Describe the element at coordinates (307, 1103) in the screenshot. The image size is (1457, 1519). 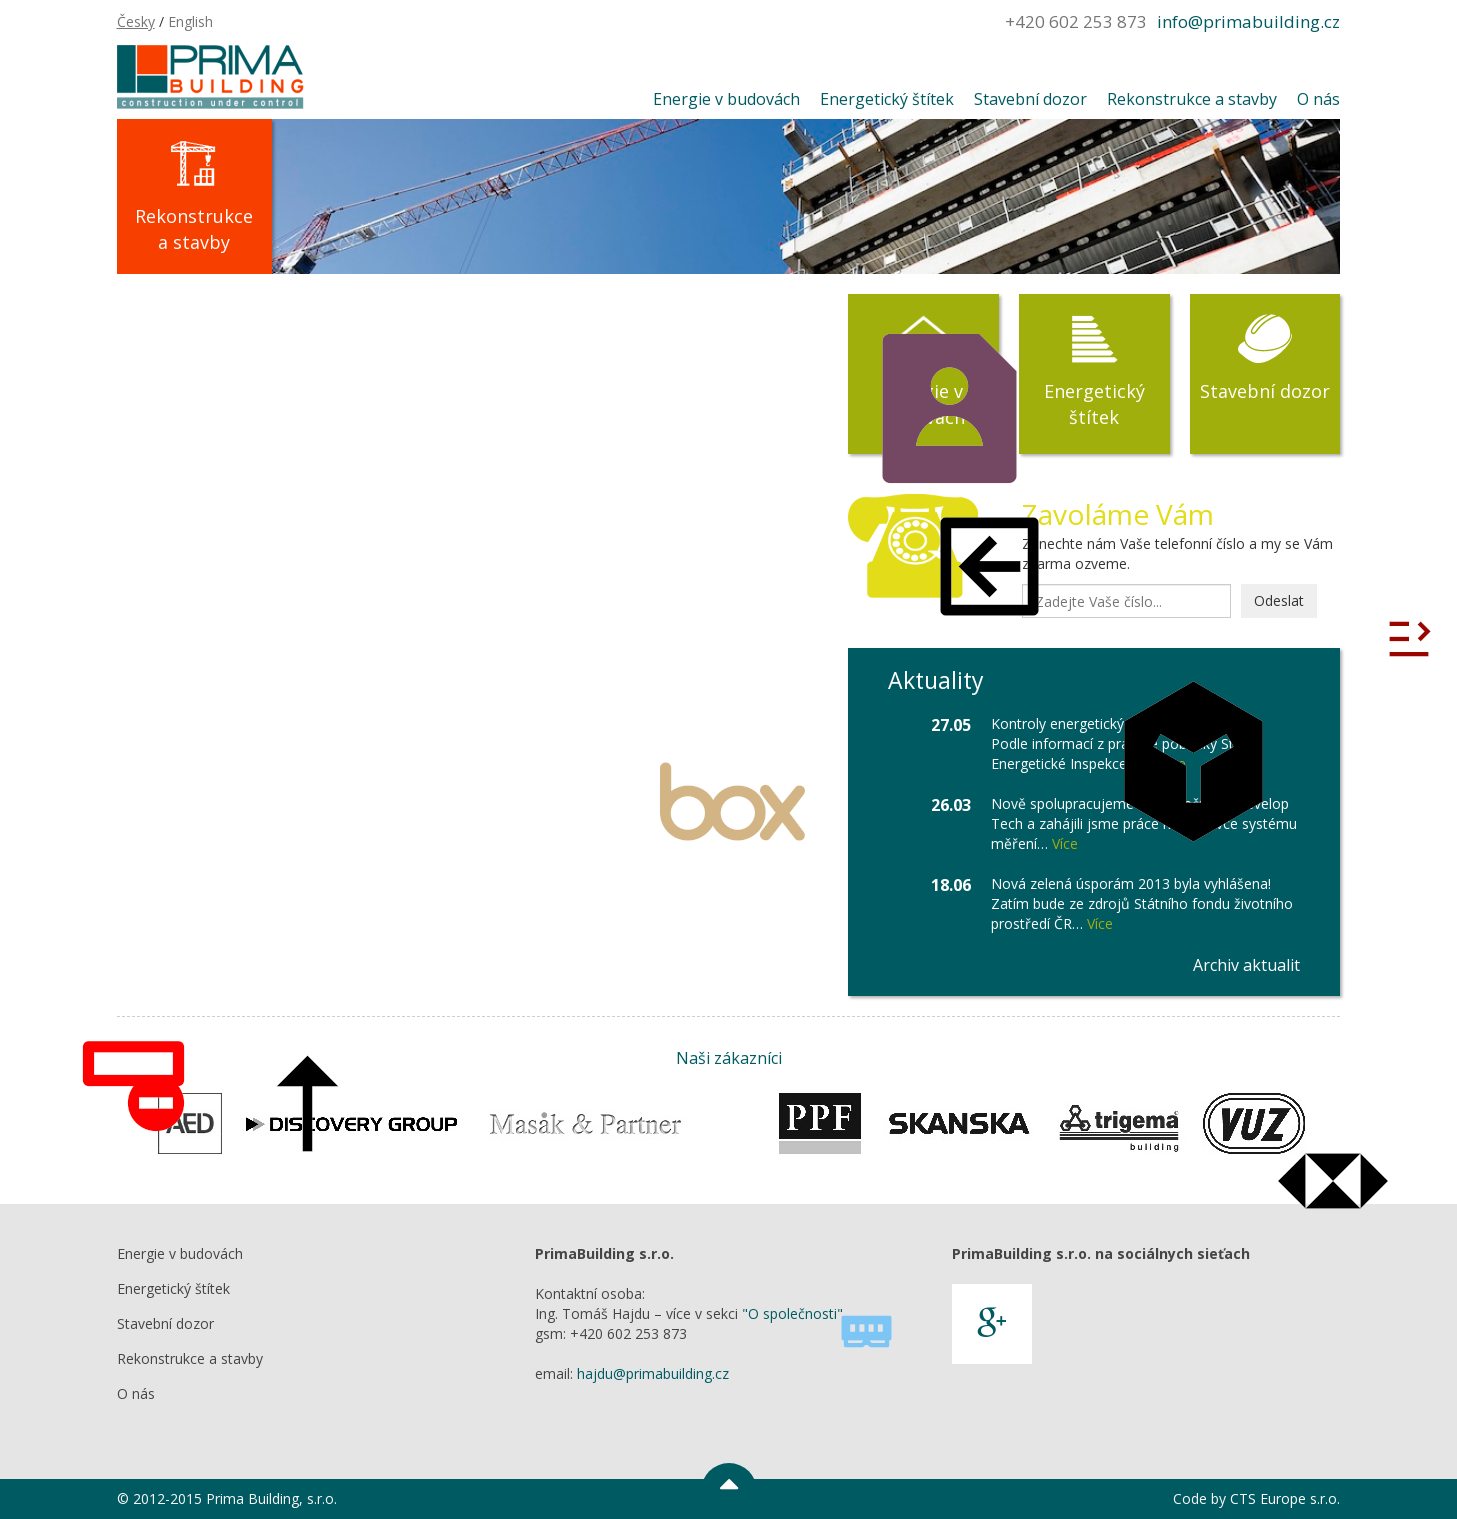
I see `scroll to top of page` at that location.